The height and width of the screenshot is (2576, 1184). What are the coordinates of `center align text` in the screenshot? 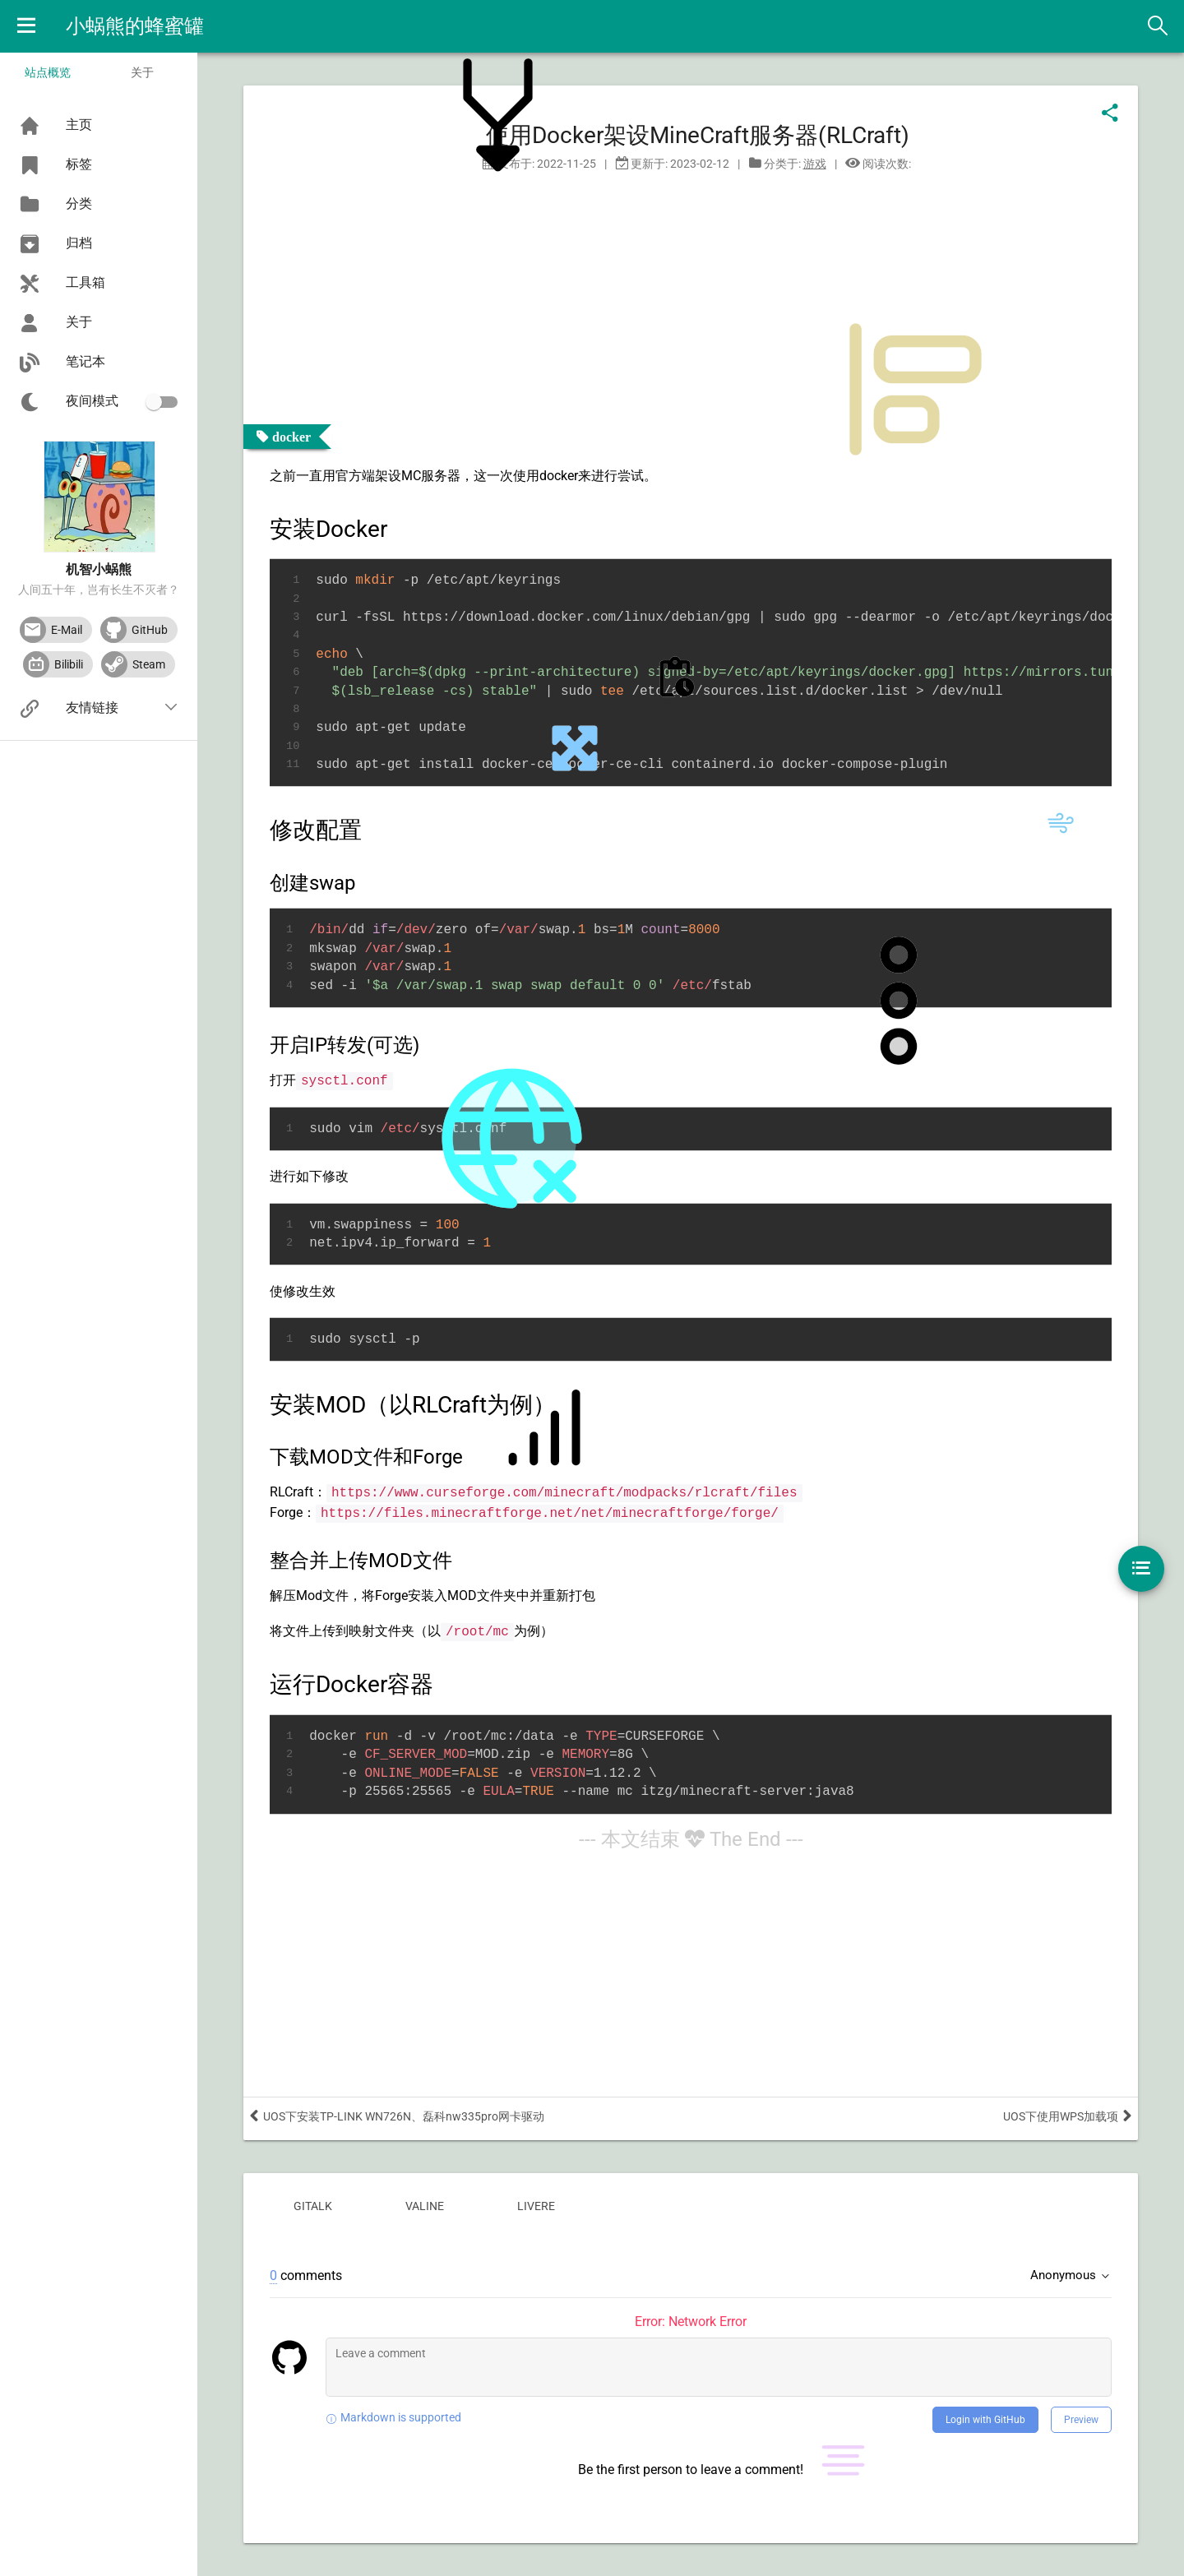 It's located at (843, 2461).